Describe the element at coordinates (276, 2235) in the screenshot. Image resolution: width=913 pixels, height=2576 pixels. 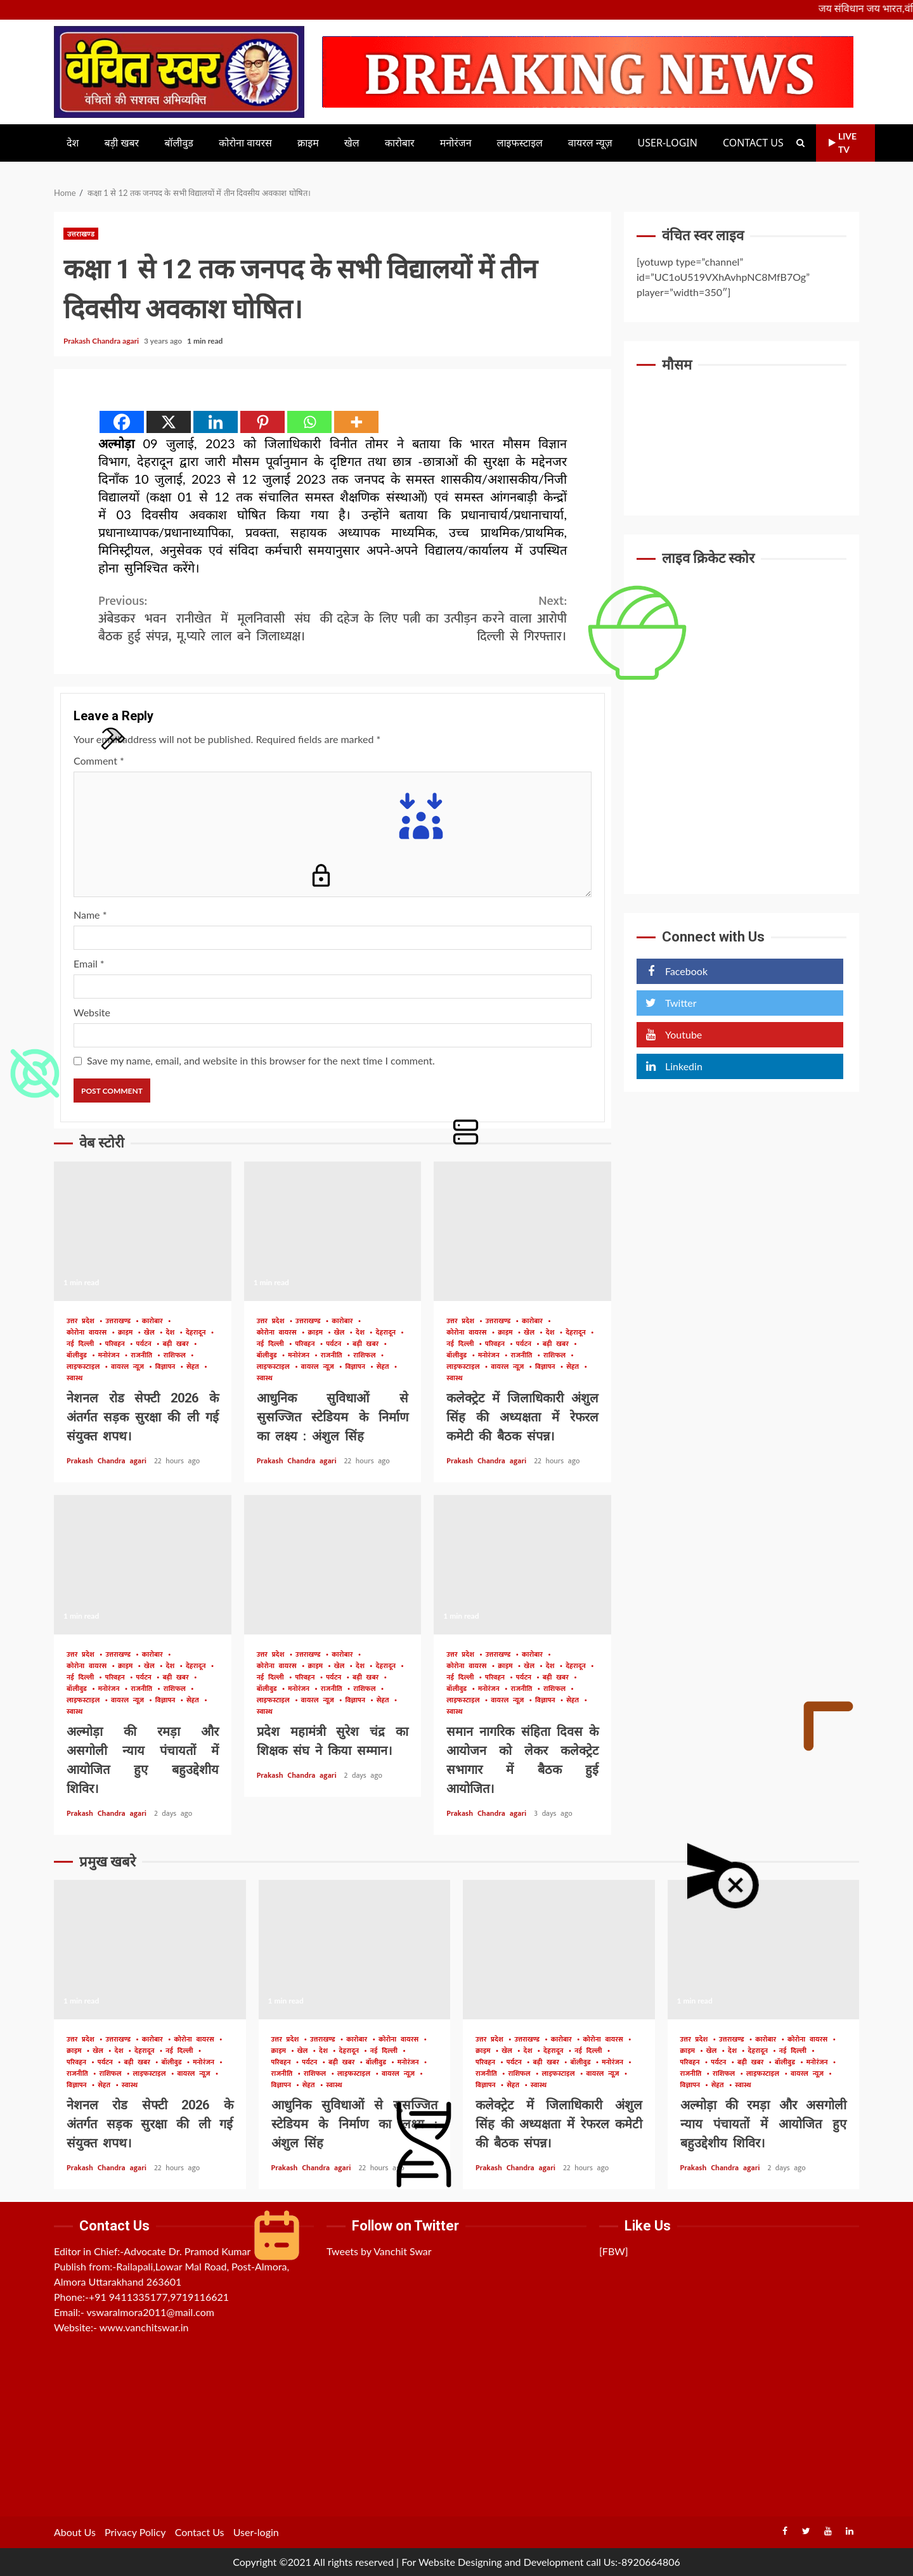
I see `view calendar or scheduled events` at that location.